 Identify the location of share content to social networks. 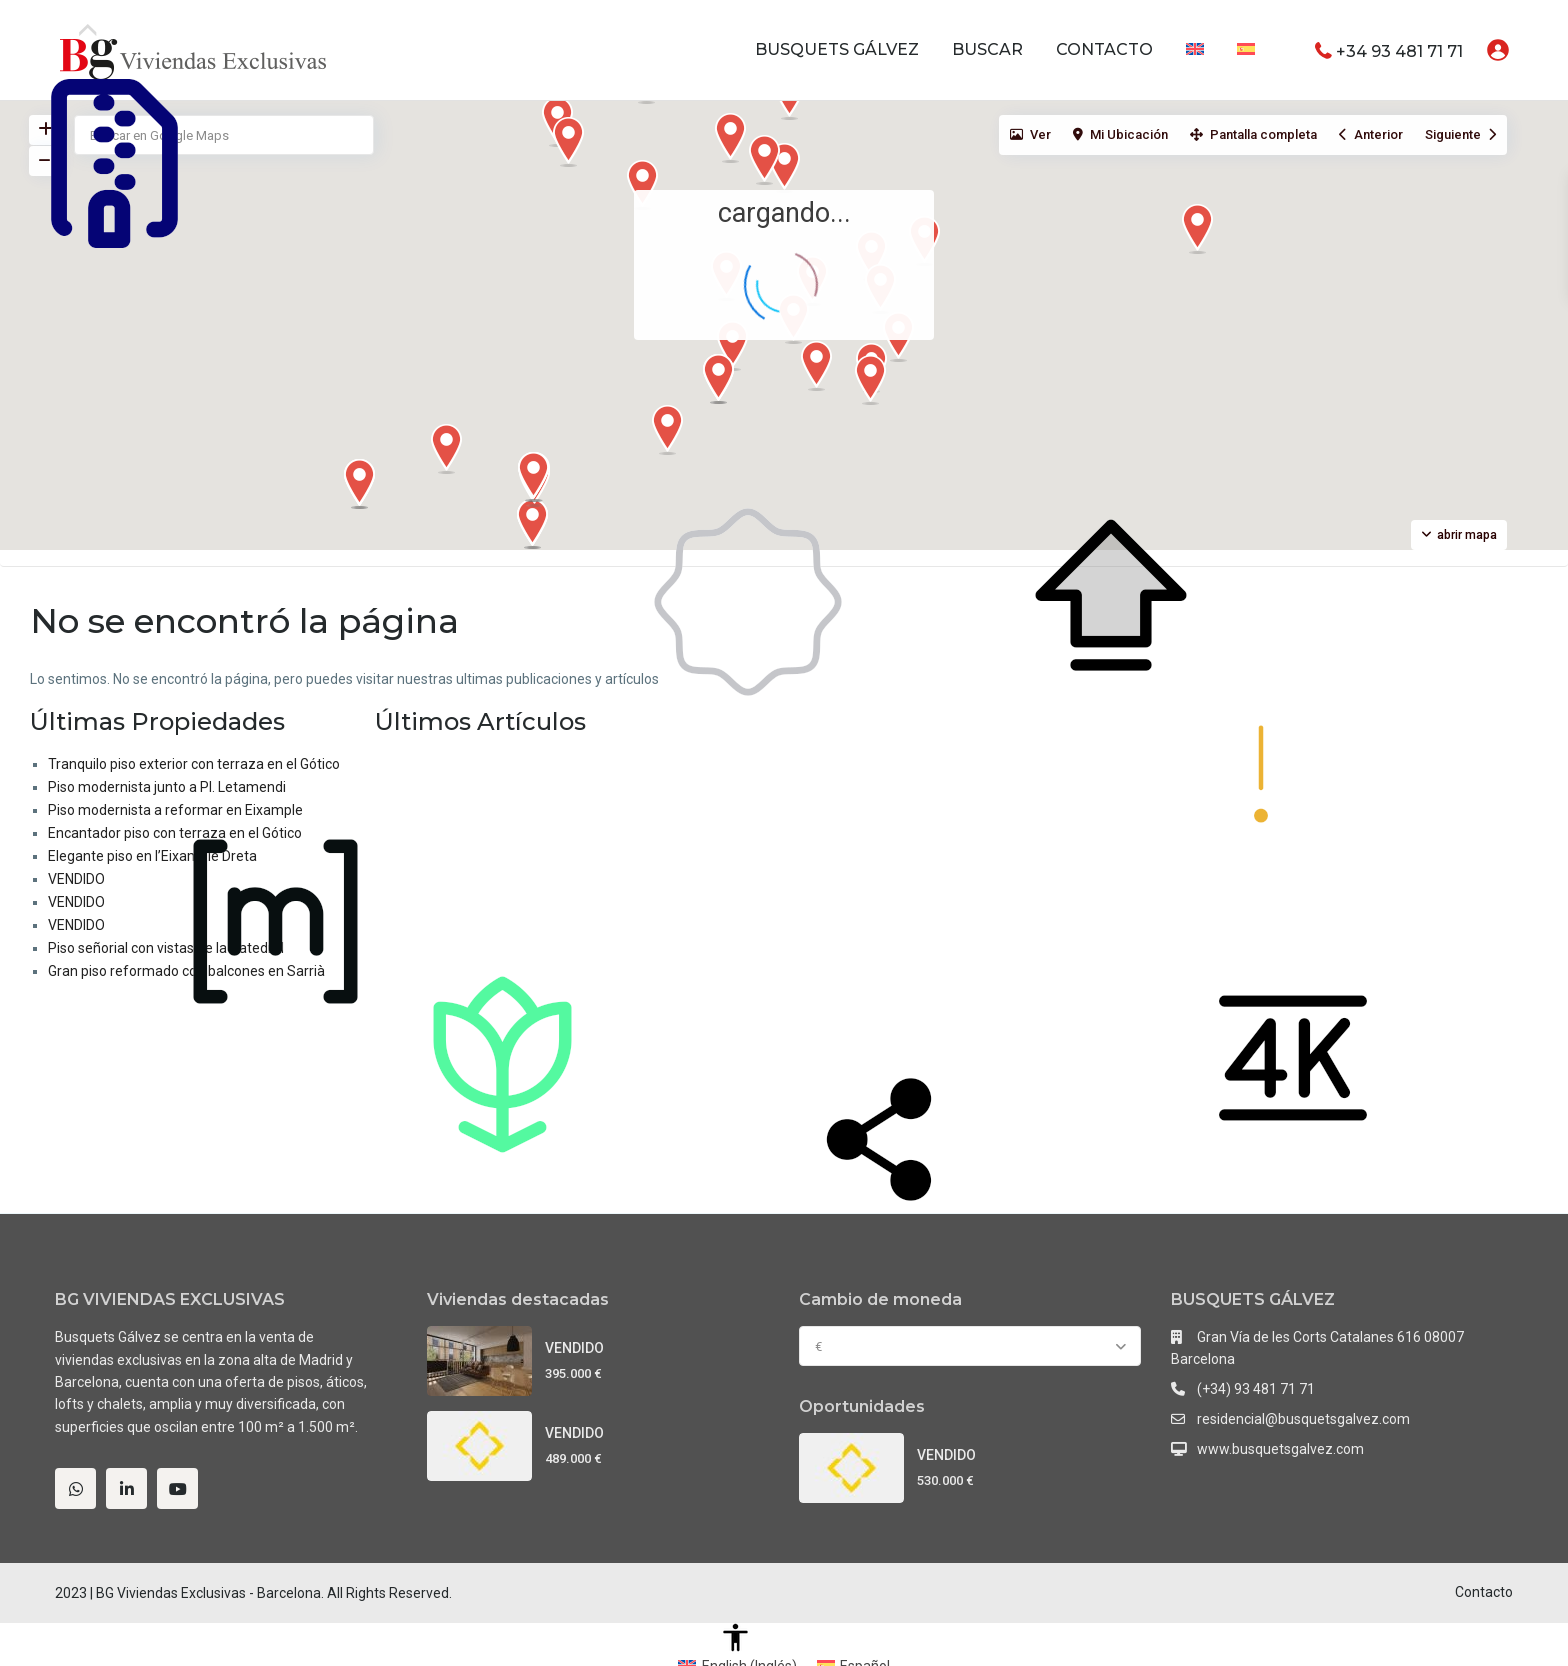
(883, 1139).